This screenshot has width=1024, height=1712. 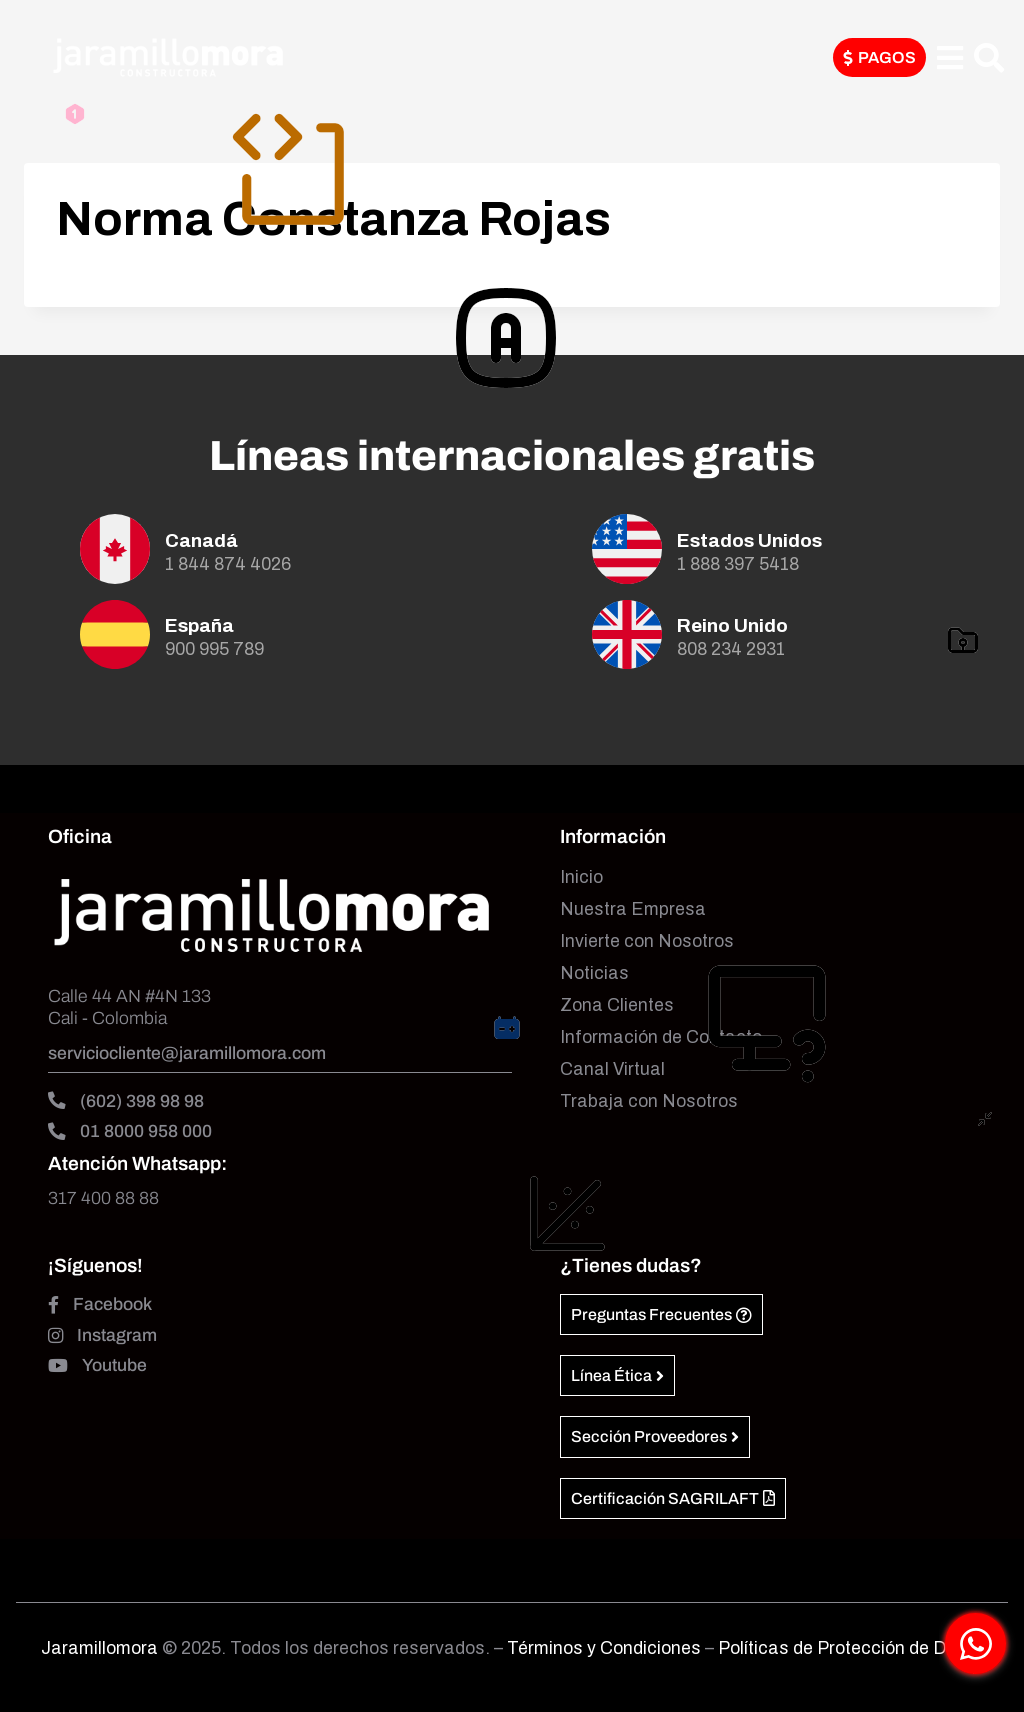 What do you see at coordinates (507, 1029) in the screenshot?
I see `indicates vehicle battery status` at bounding box center [507, 1029].